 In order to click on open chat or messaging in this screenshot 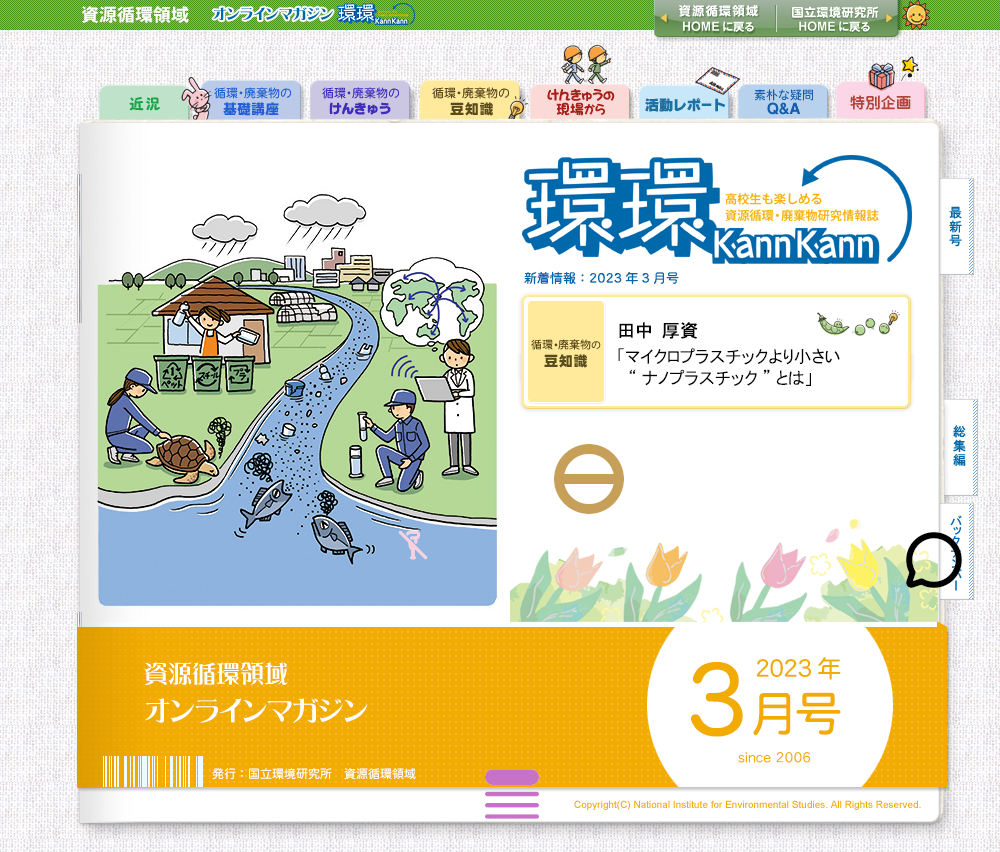, I will do `click(934, 560)`.